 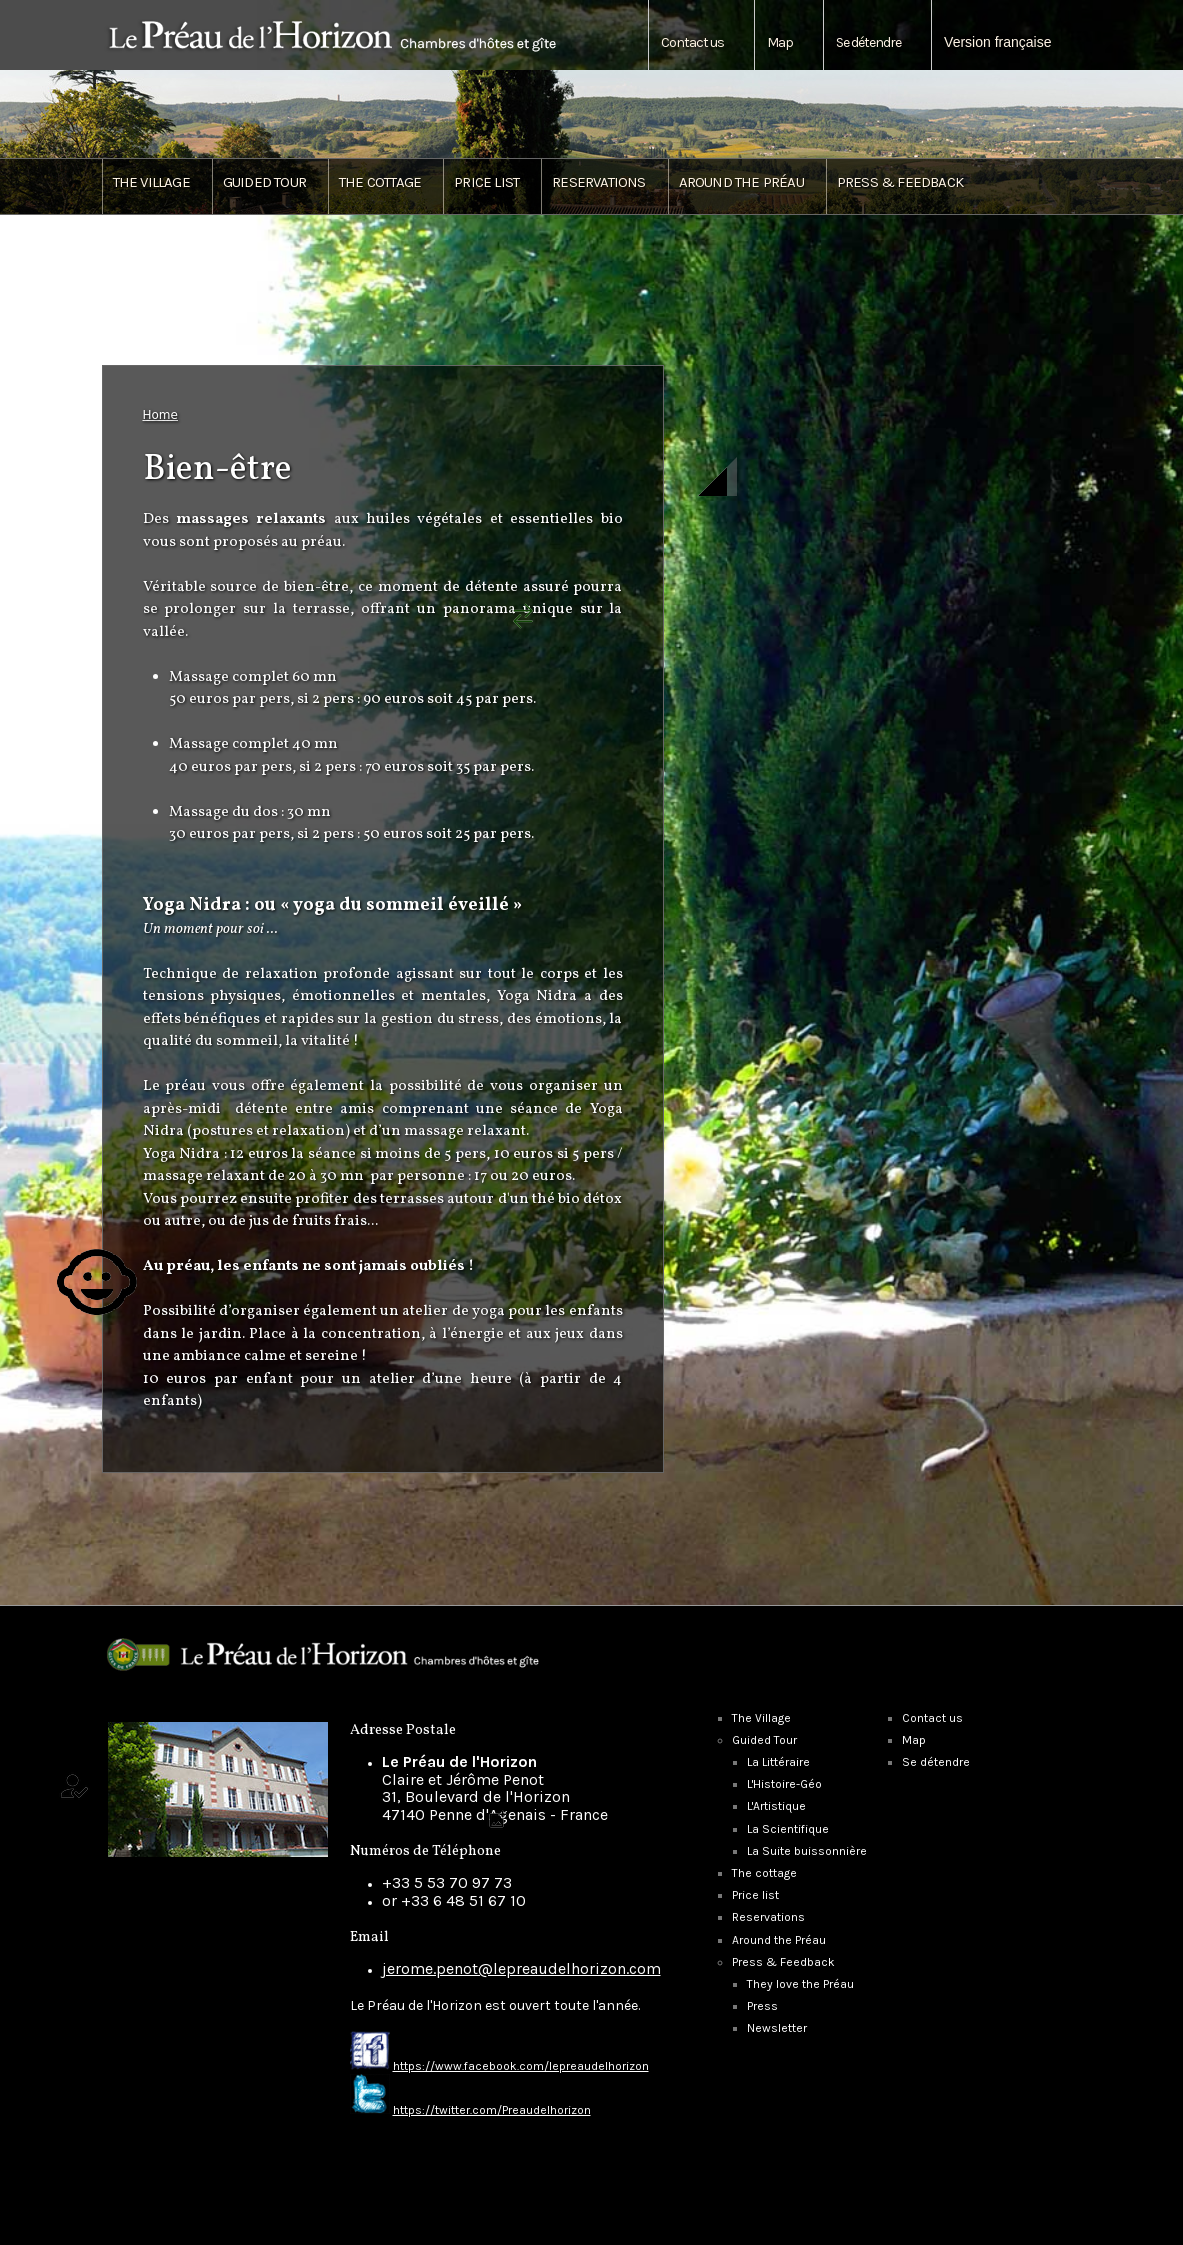 What do you see at coordinates (717, 476) in the screenshot?
I see `indicates current cellular network signal strength` at bounding box center [717, 476].